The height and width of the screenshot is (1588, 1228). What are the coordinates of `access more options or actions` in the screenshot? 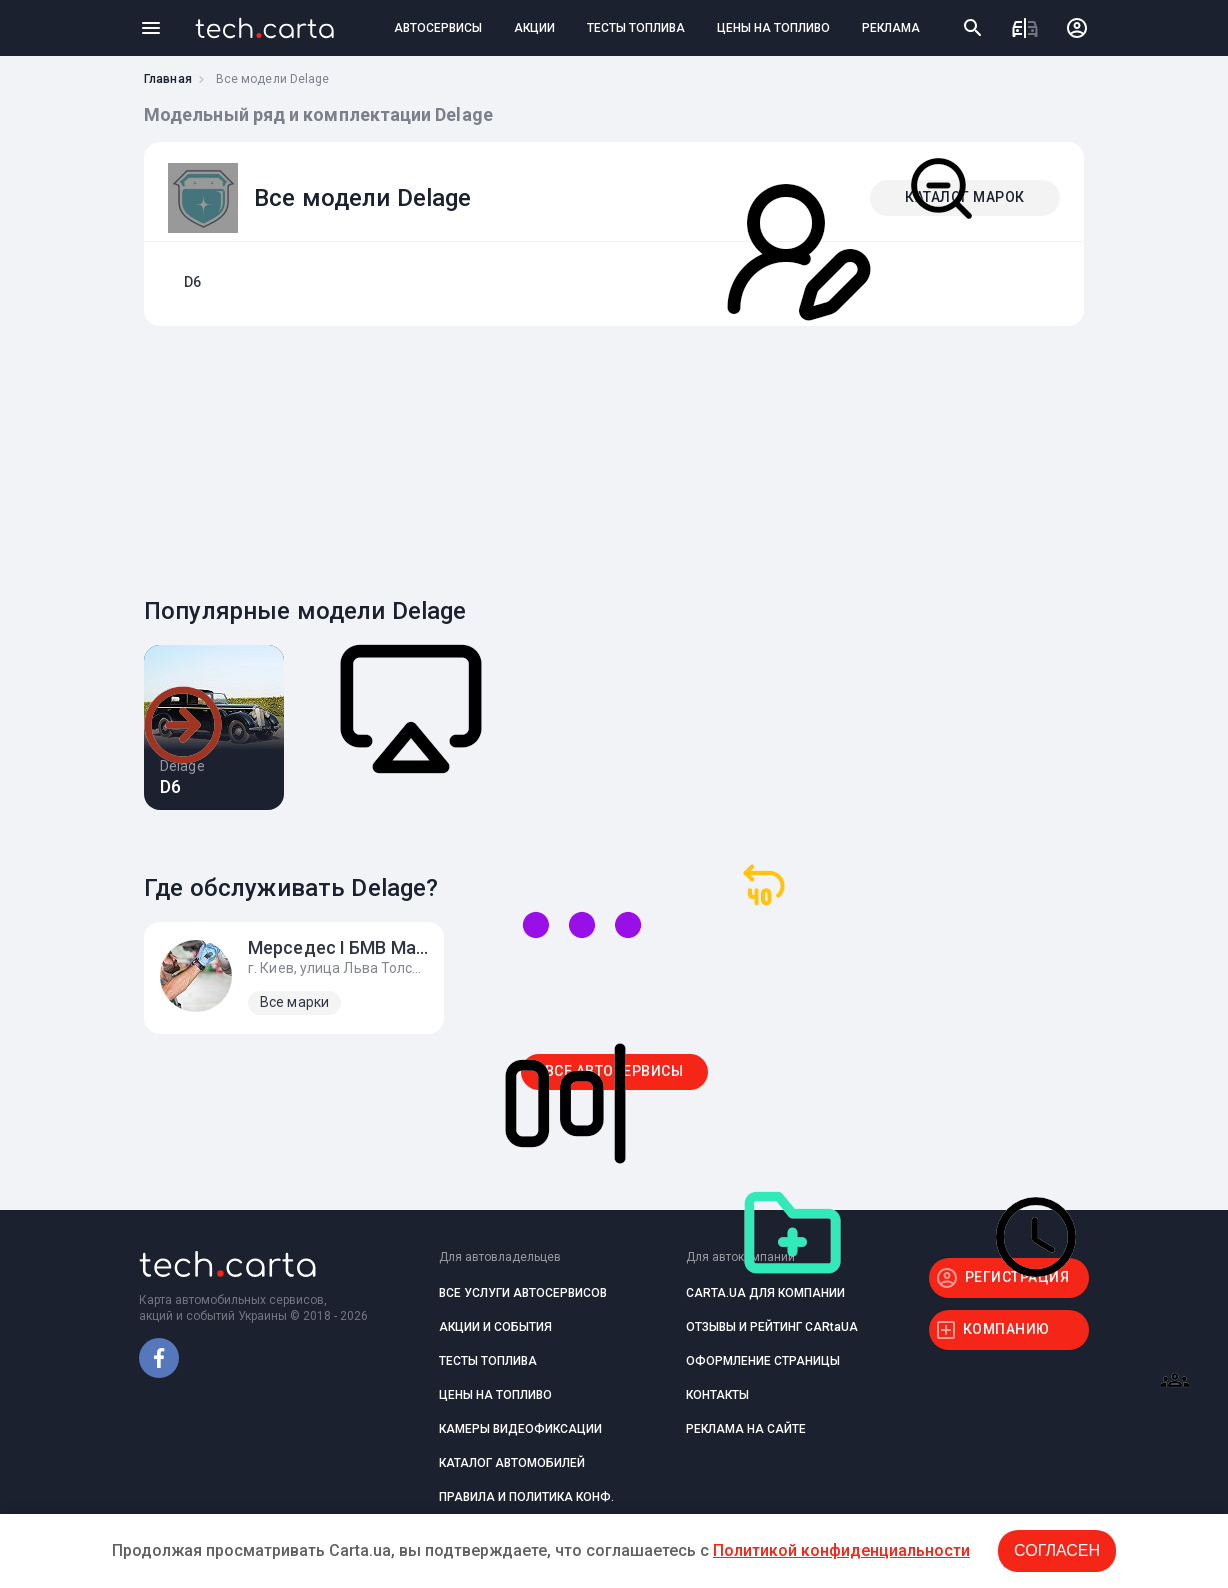 It's located at (582, 925).